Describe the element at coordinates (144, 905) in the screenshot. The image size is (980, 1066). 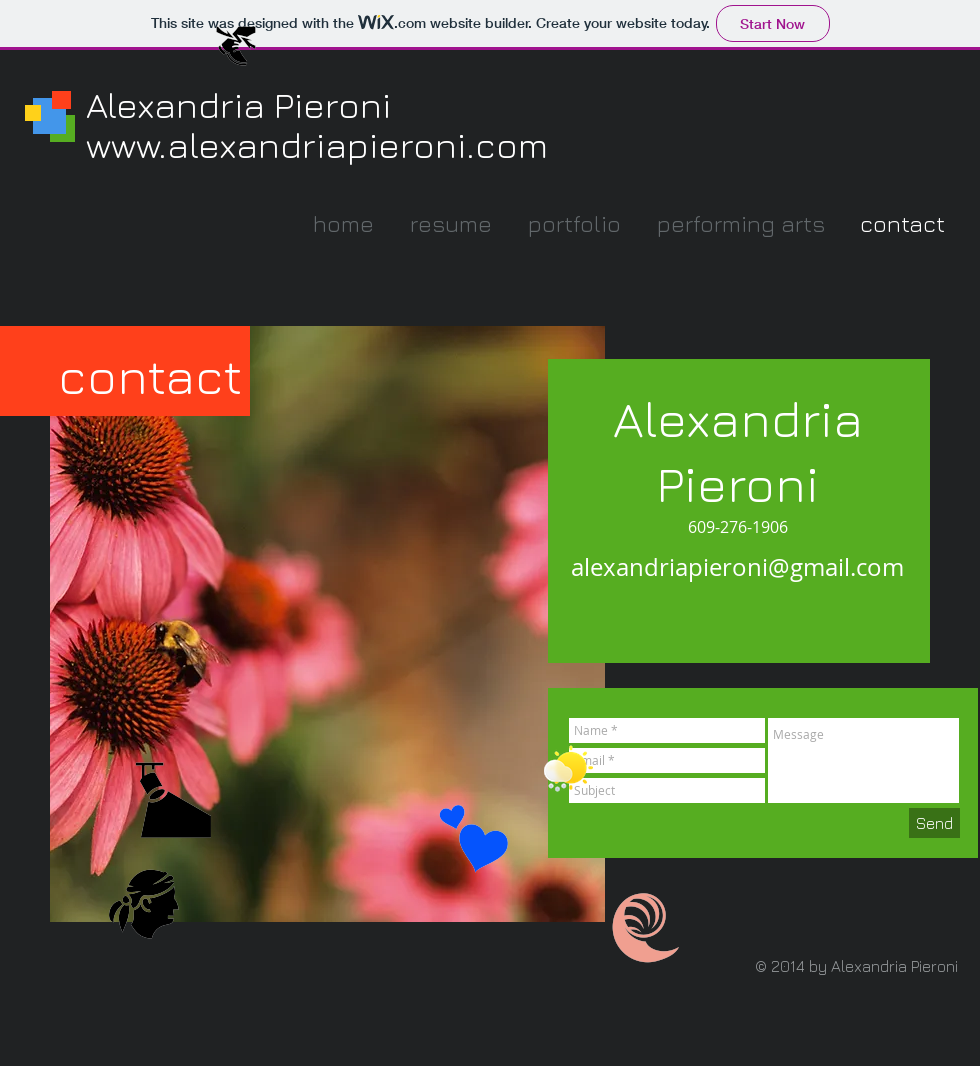
I see `select bandana accessory for character customization` at that location.